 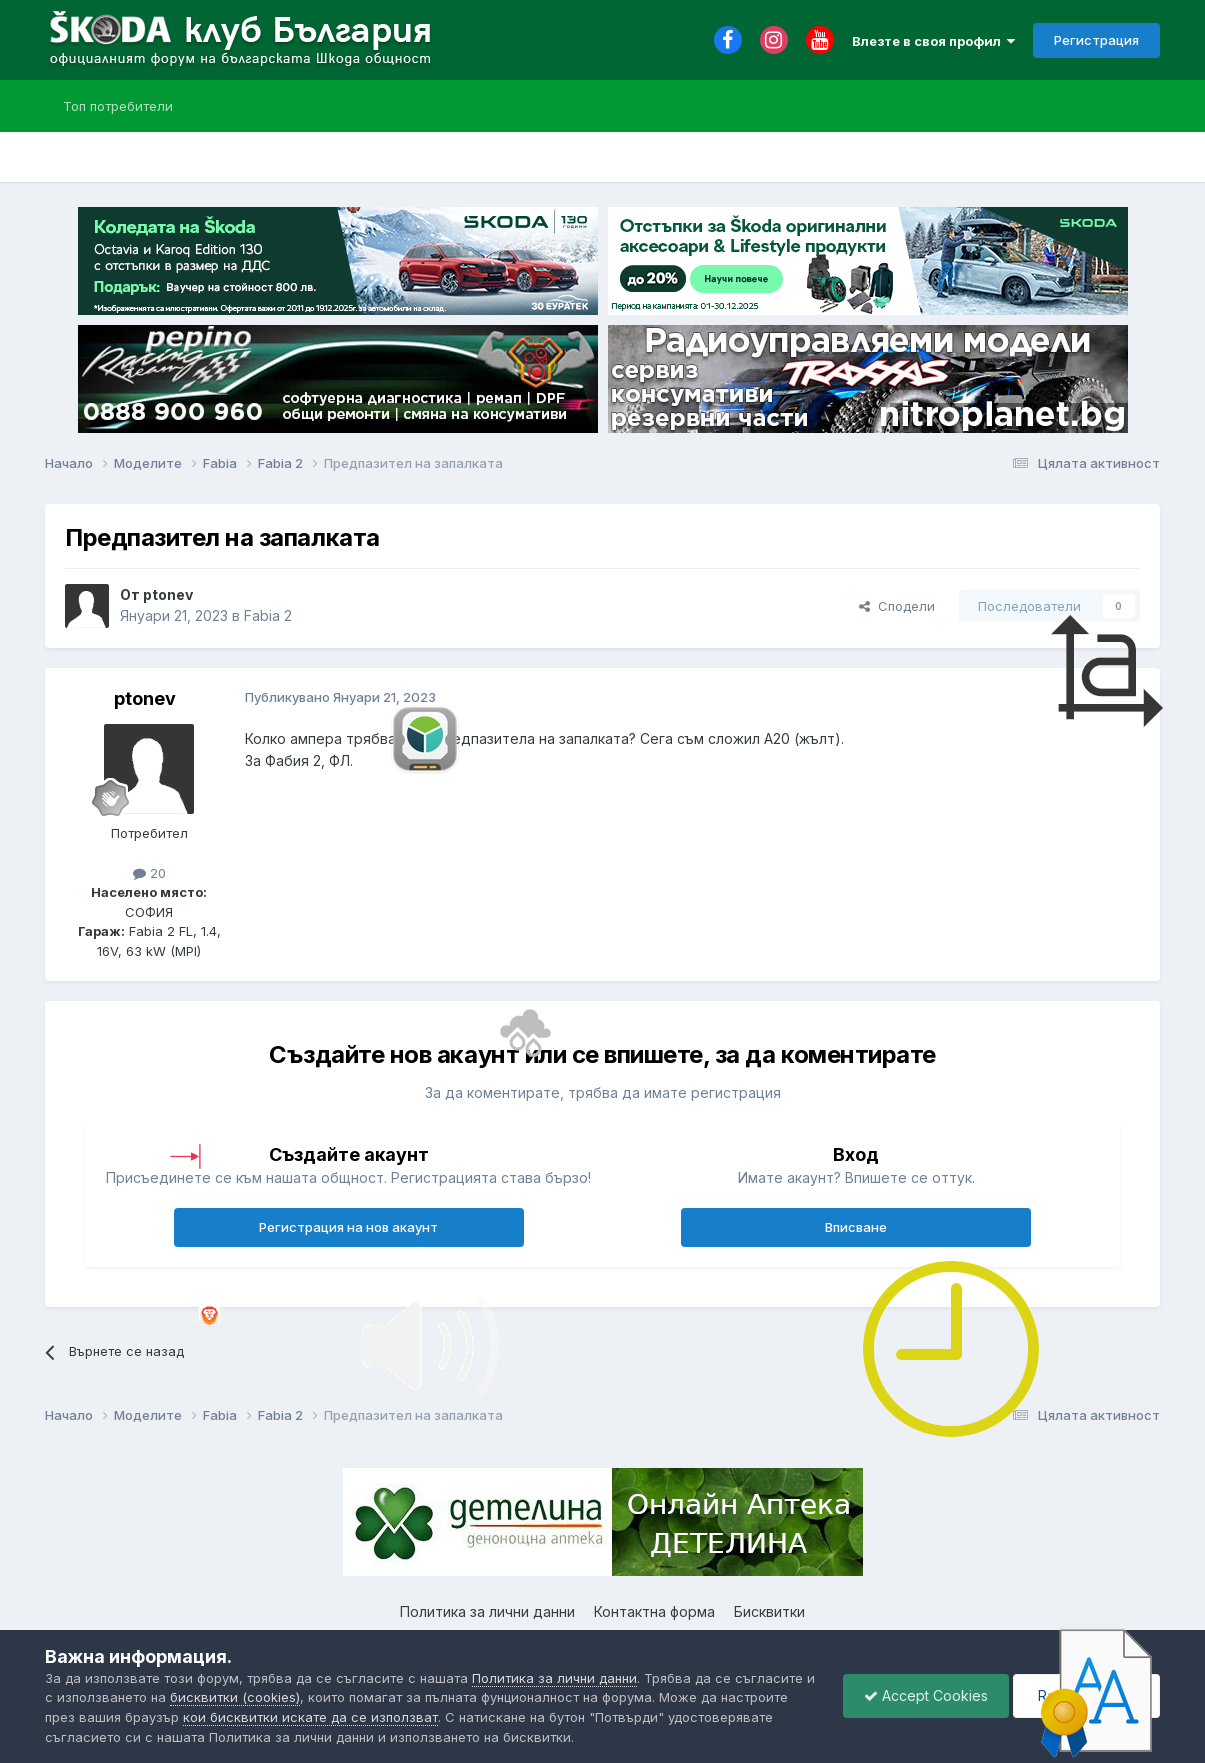 What do you see at coordinates (951, 1349) in the screenshot?
I see `view slideshow or presentation mode` at bounding box center [951, 1349].